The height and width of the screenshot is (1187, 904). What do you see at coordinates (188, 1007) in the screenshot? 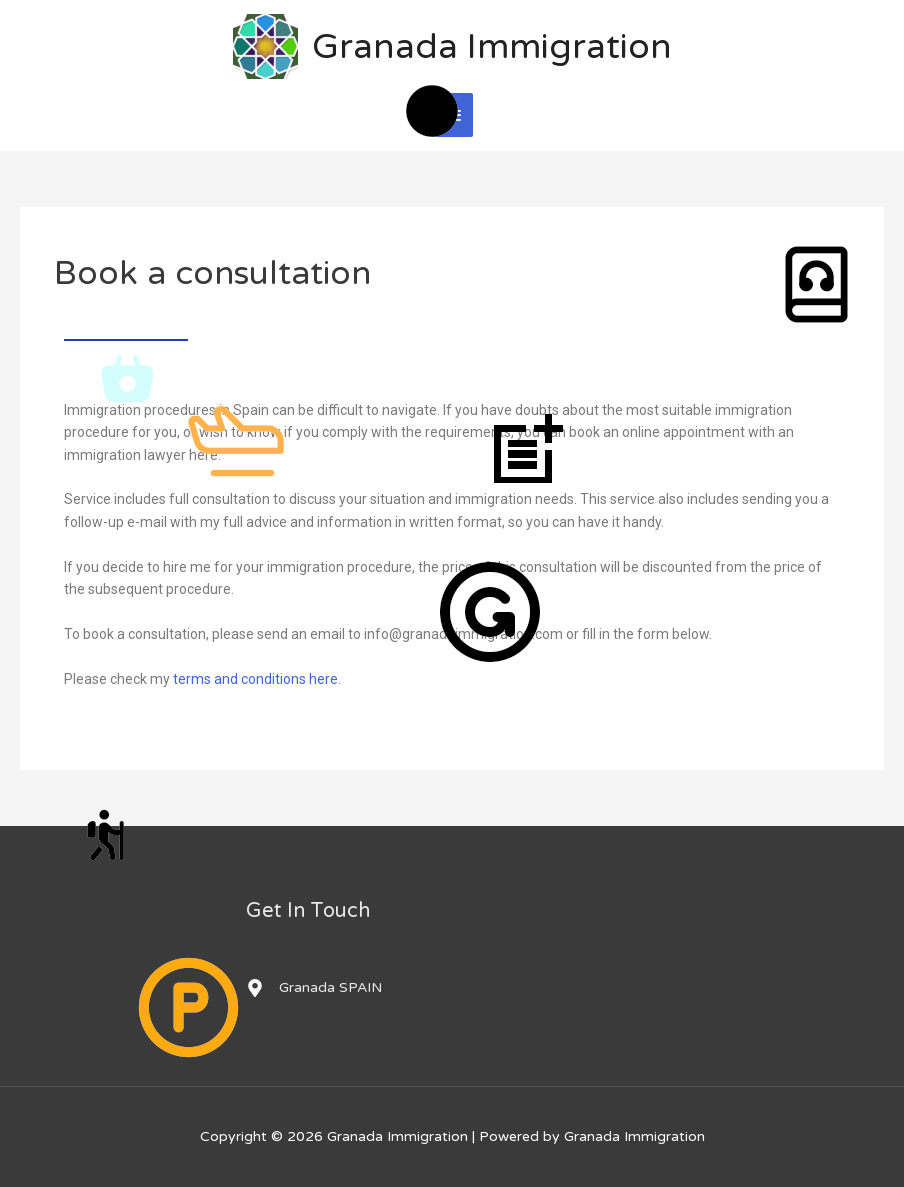
I see `find nearby parking locations` at bounding box center [188, 1007].